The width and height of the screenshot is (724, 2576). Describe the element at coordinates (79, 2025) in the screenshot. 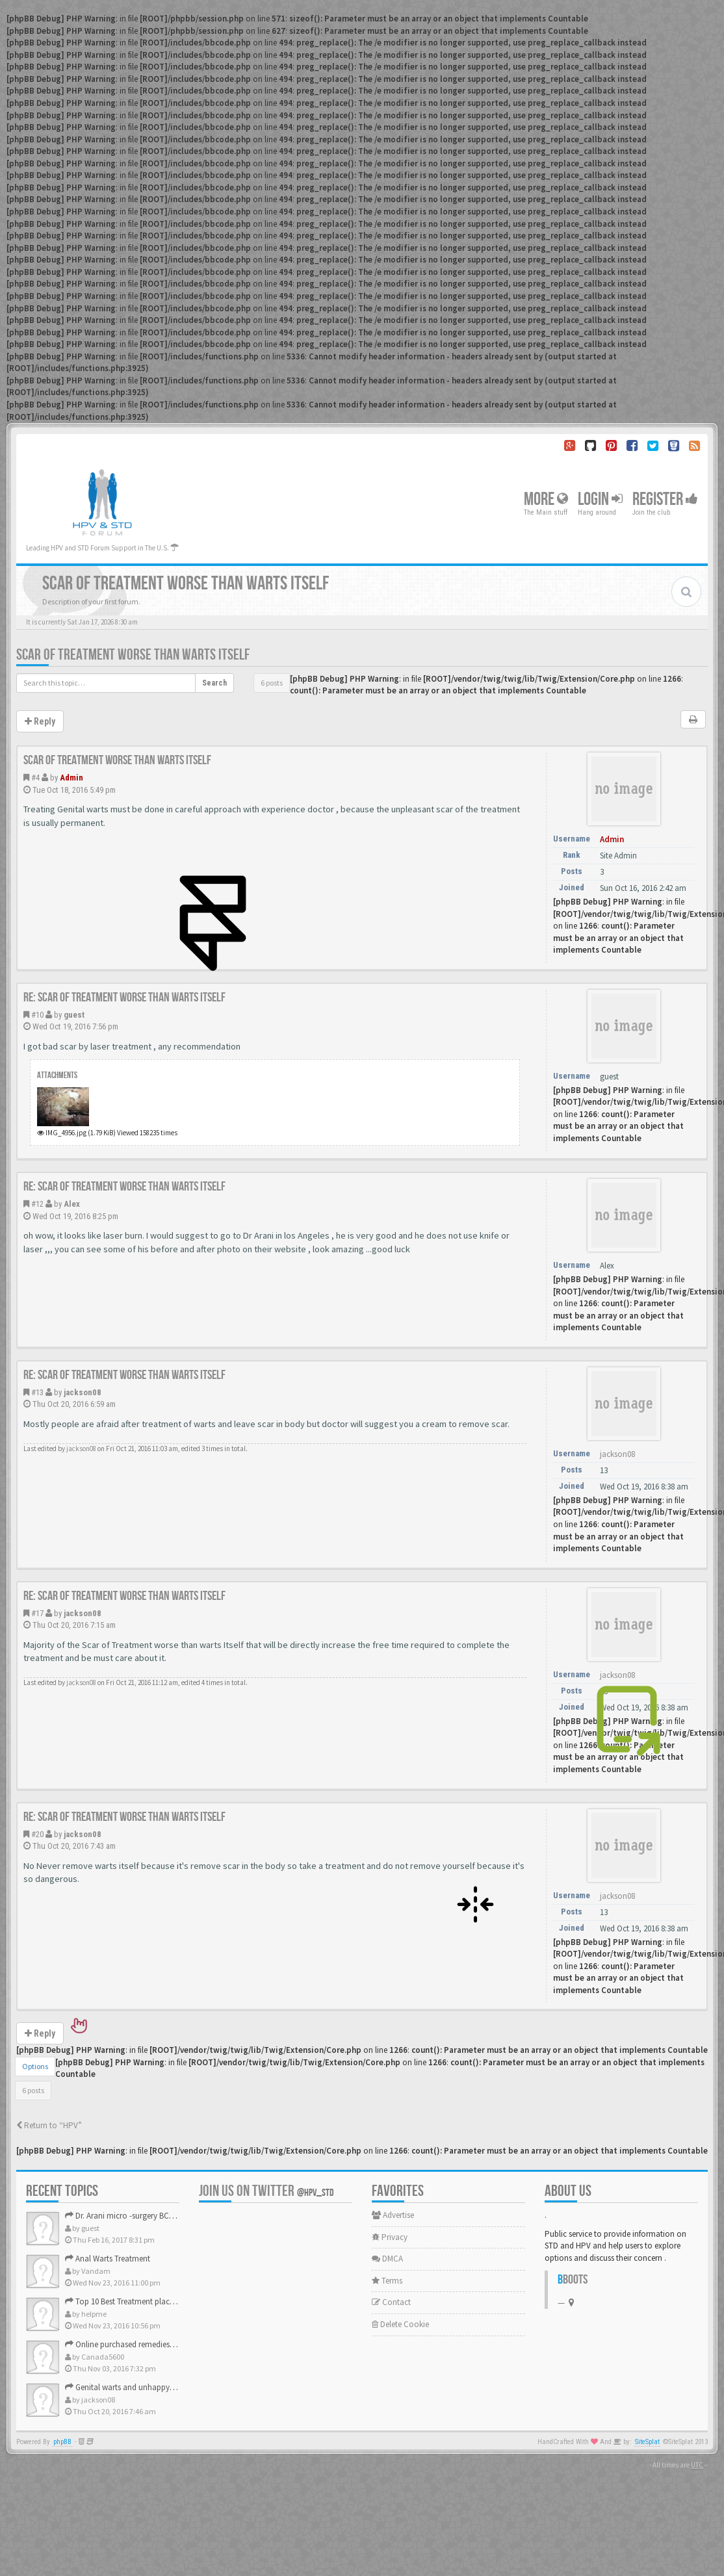

I see `rock on or metal hand gesture` at that location.